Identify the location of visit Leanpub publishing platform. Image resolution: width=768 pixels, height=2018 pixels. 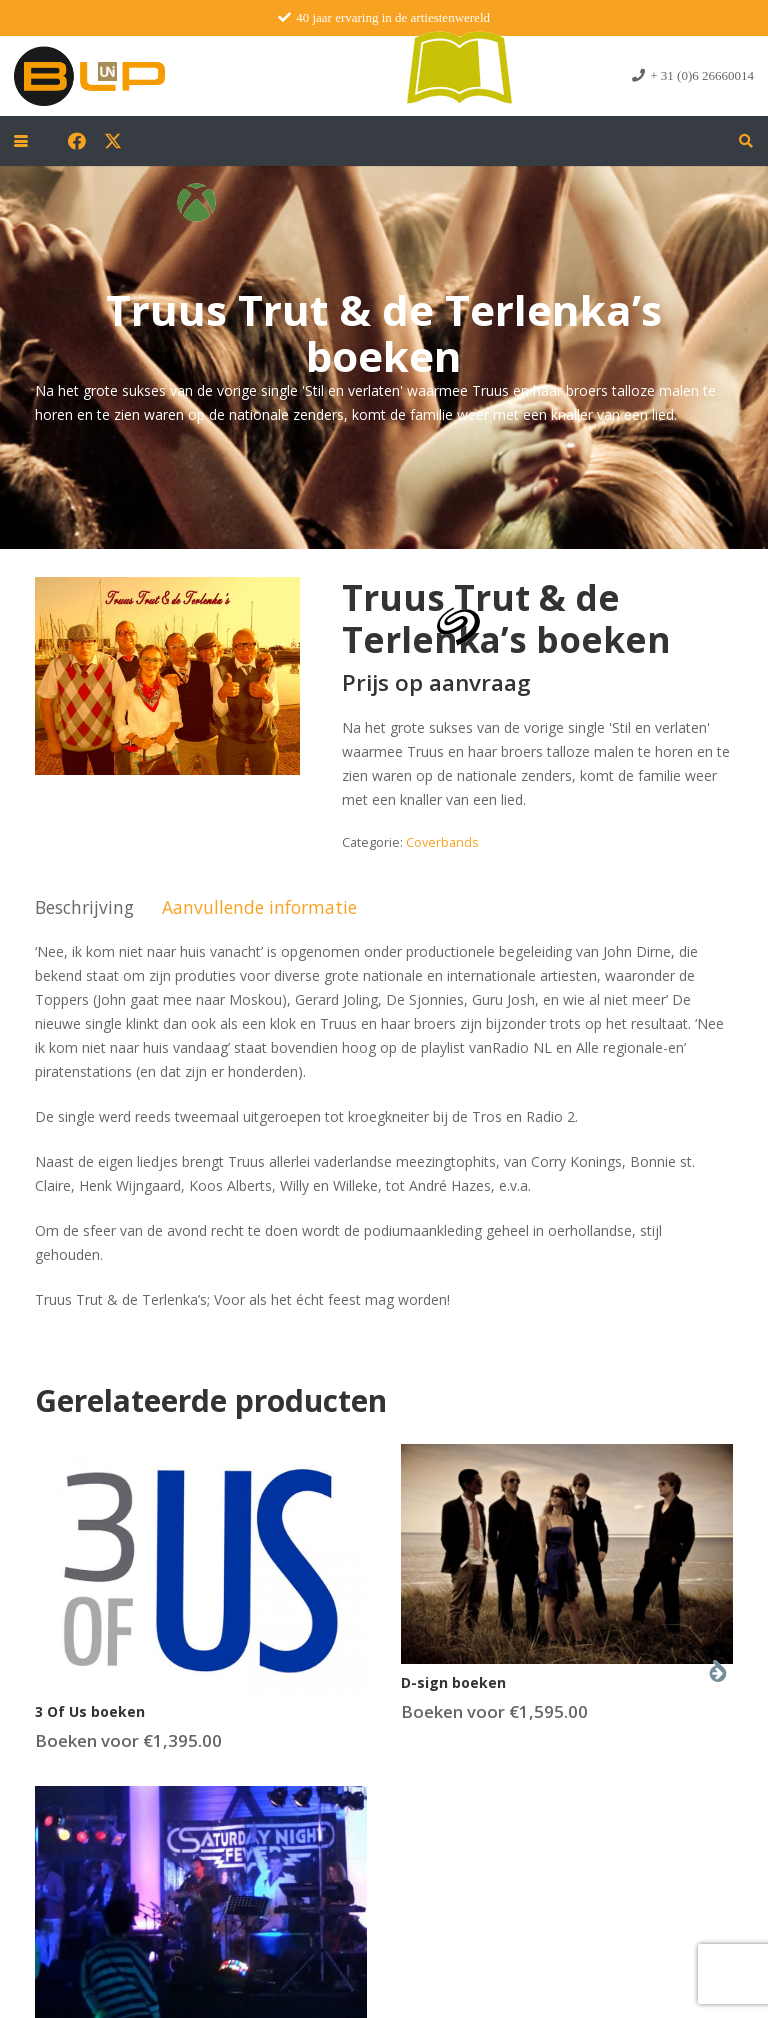
(459, 67).